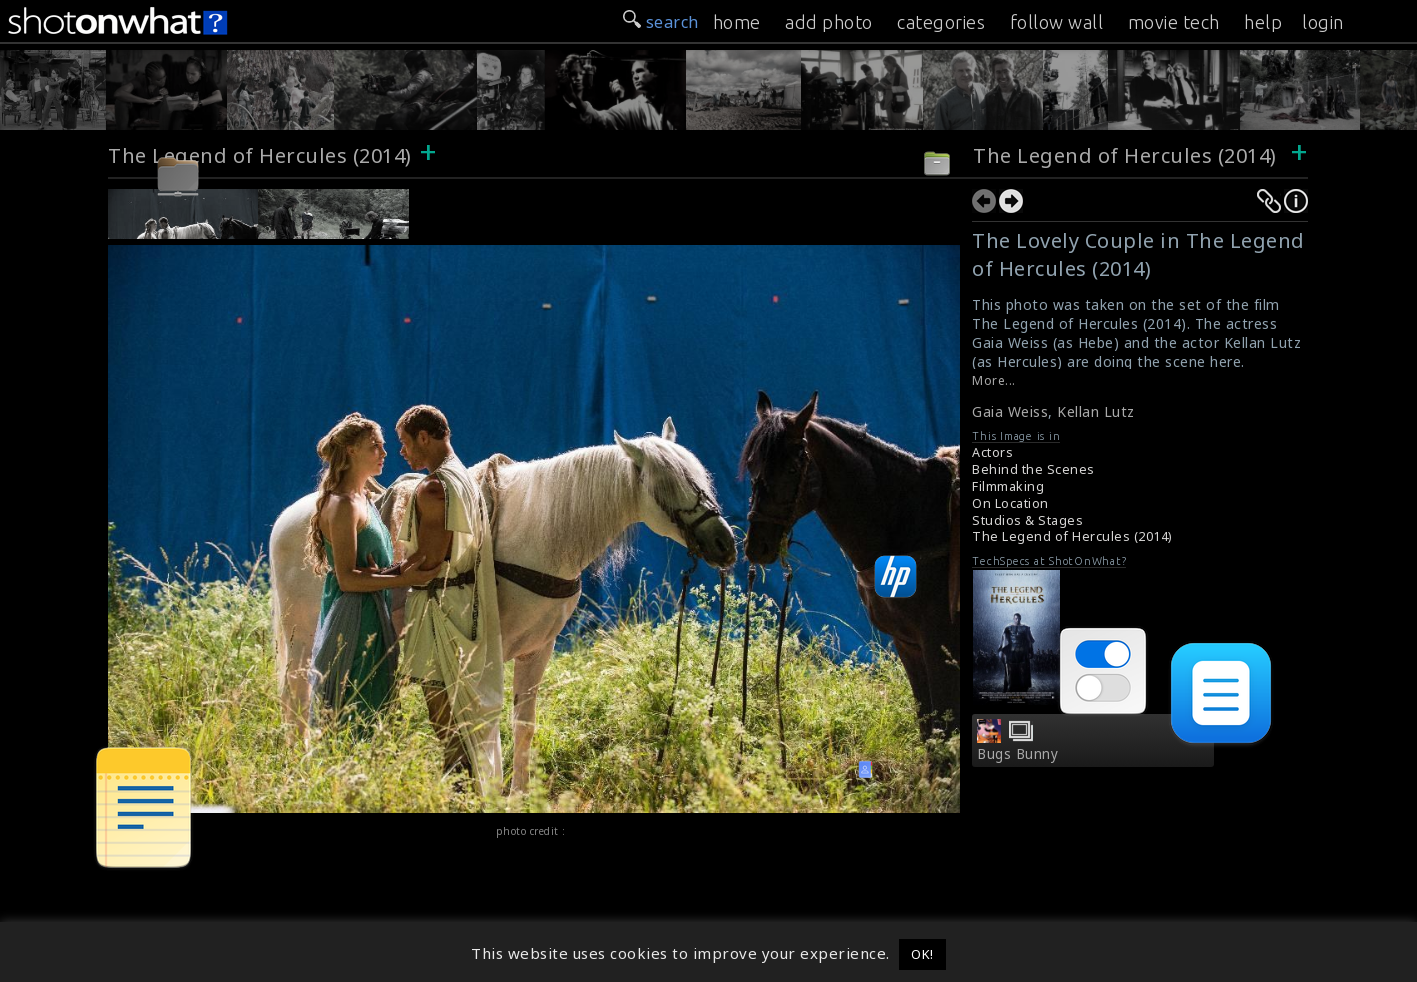  Describe the element at coordinates (937, 163) in the screenshot. I see `open the nautilus file manager` at that location.